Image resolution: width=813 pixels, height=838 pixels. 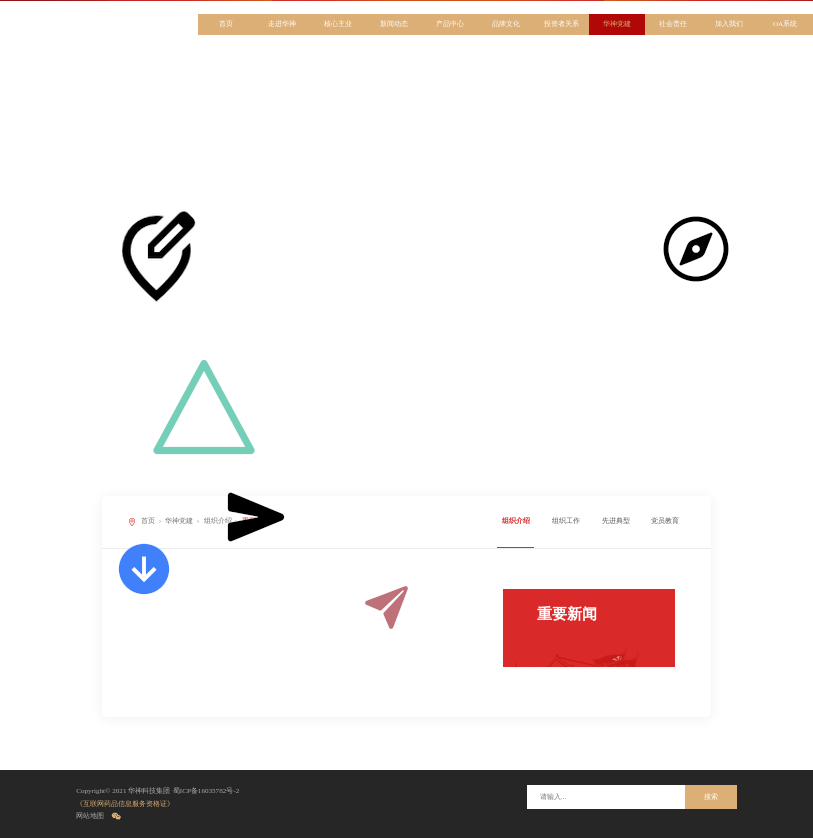 What do you see at coordinates (696, 249) in the screenshot?
I see `access navigation or direction features` at bounding box center [696, 249].